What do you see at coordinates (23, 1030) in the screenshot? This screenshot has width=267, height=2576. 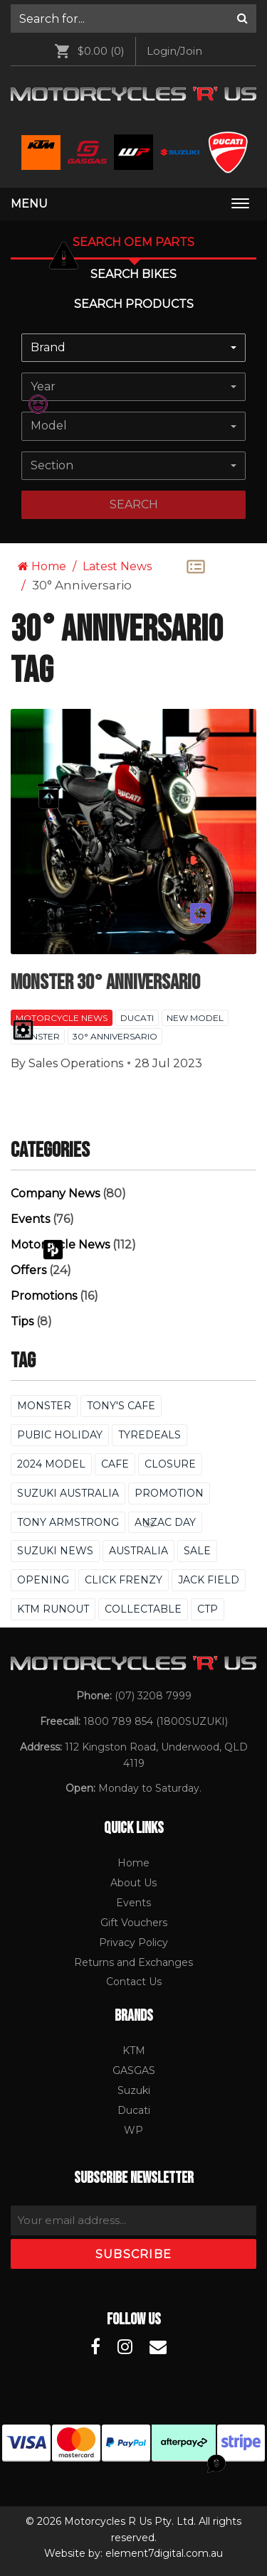 I see `access application settings` at bounding box center [23, 1030].